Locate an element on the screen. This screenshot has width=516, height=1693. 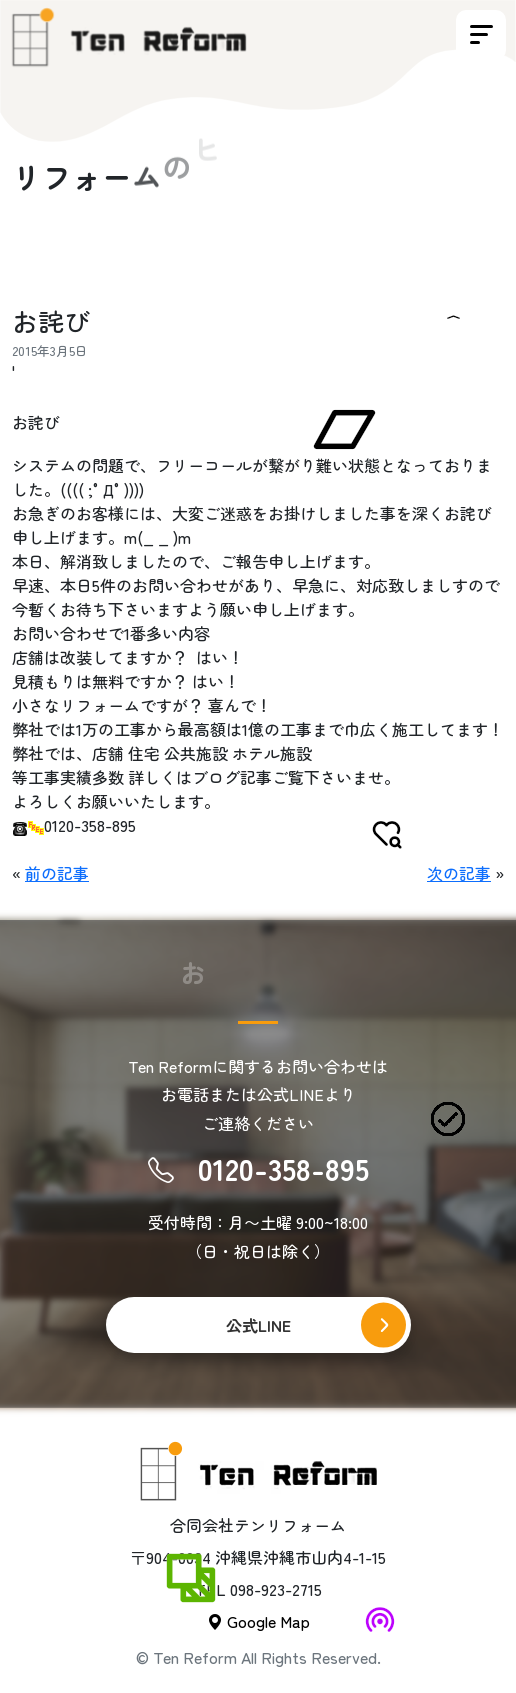
remove selected layer or element is located at coordinates (191, 1578).